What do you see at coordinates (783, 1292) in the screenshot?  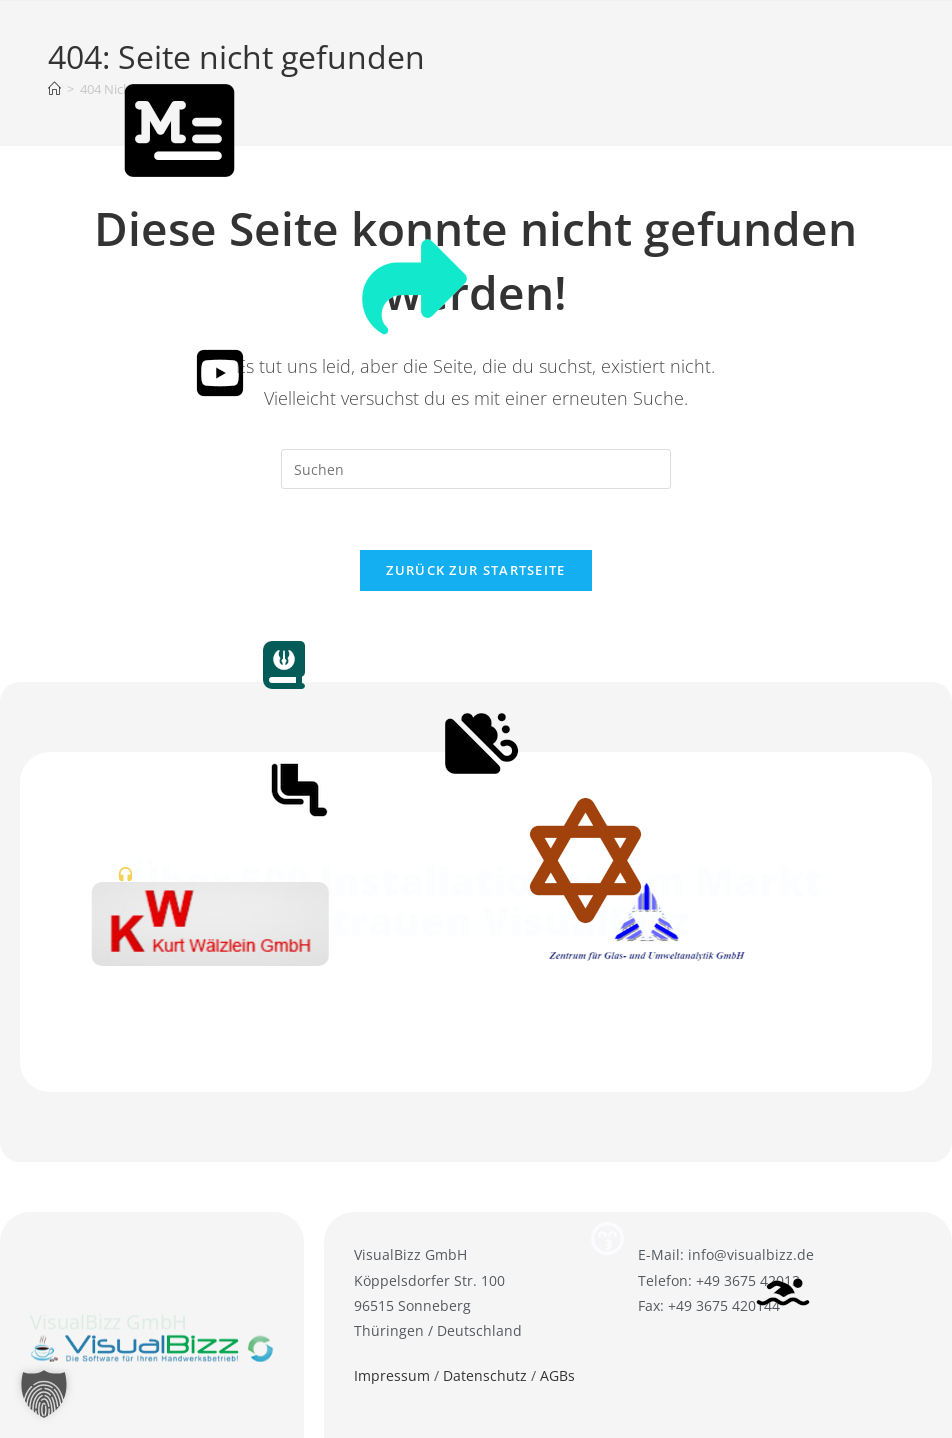 I see `access swimming pool or aquatic facilities` at bounding box center [783, 1292].